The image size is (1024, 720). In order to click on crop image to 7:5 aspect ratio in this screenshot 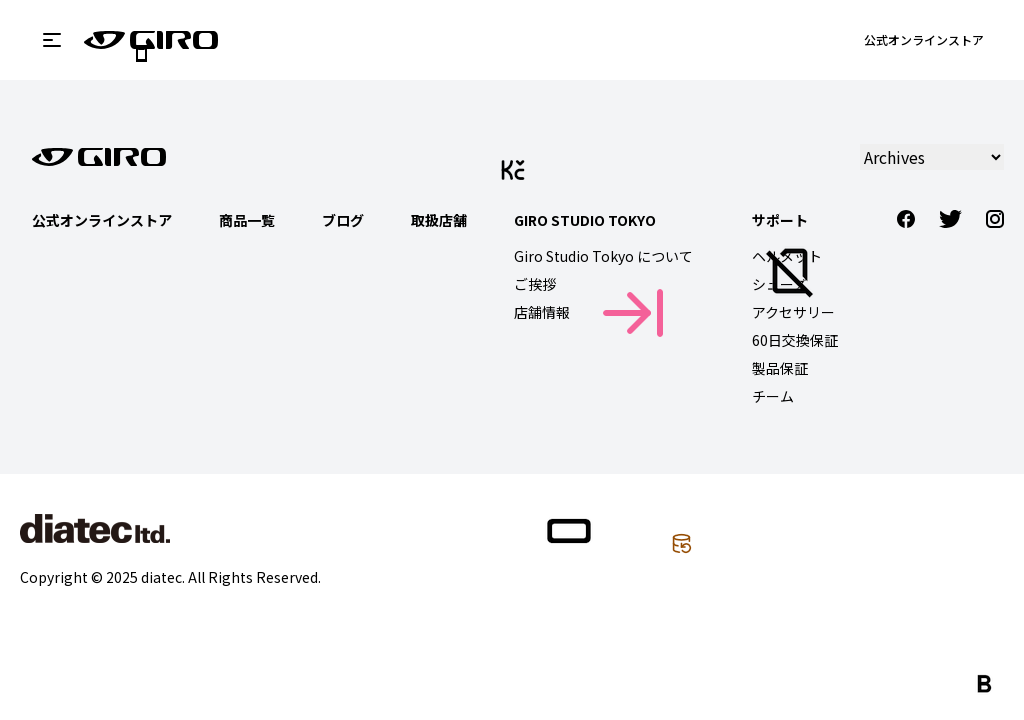, I will do `click(569, 531)`.